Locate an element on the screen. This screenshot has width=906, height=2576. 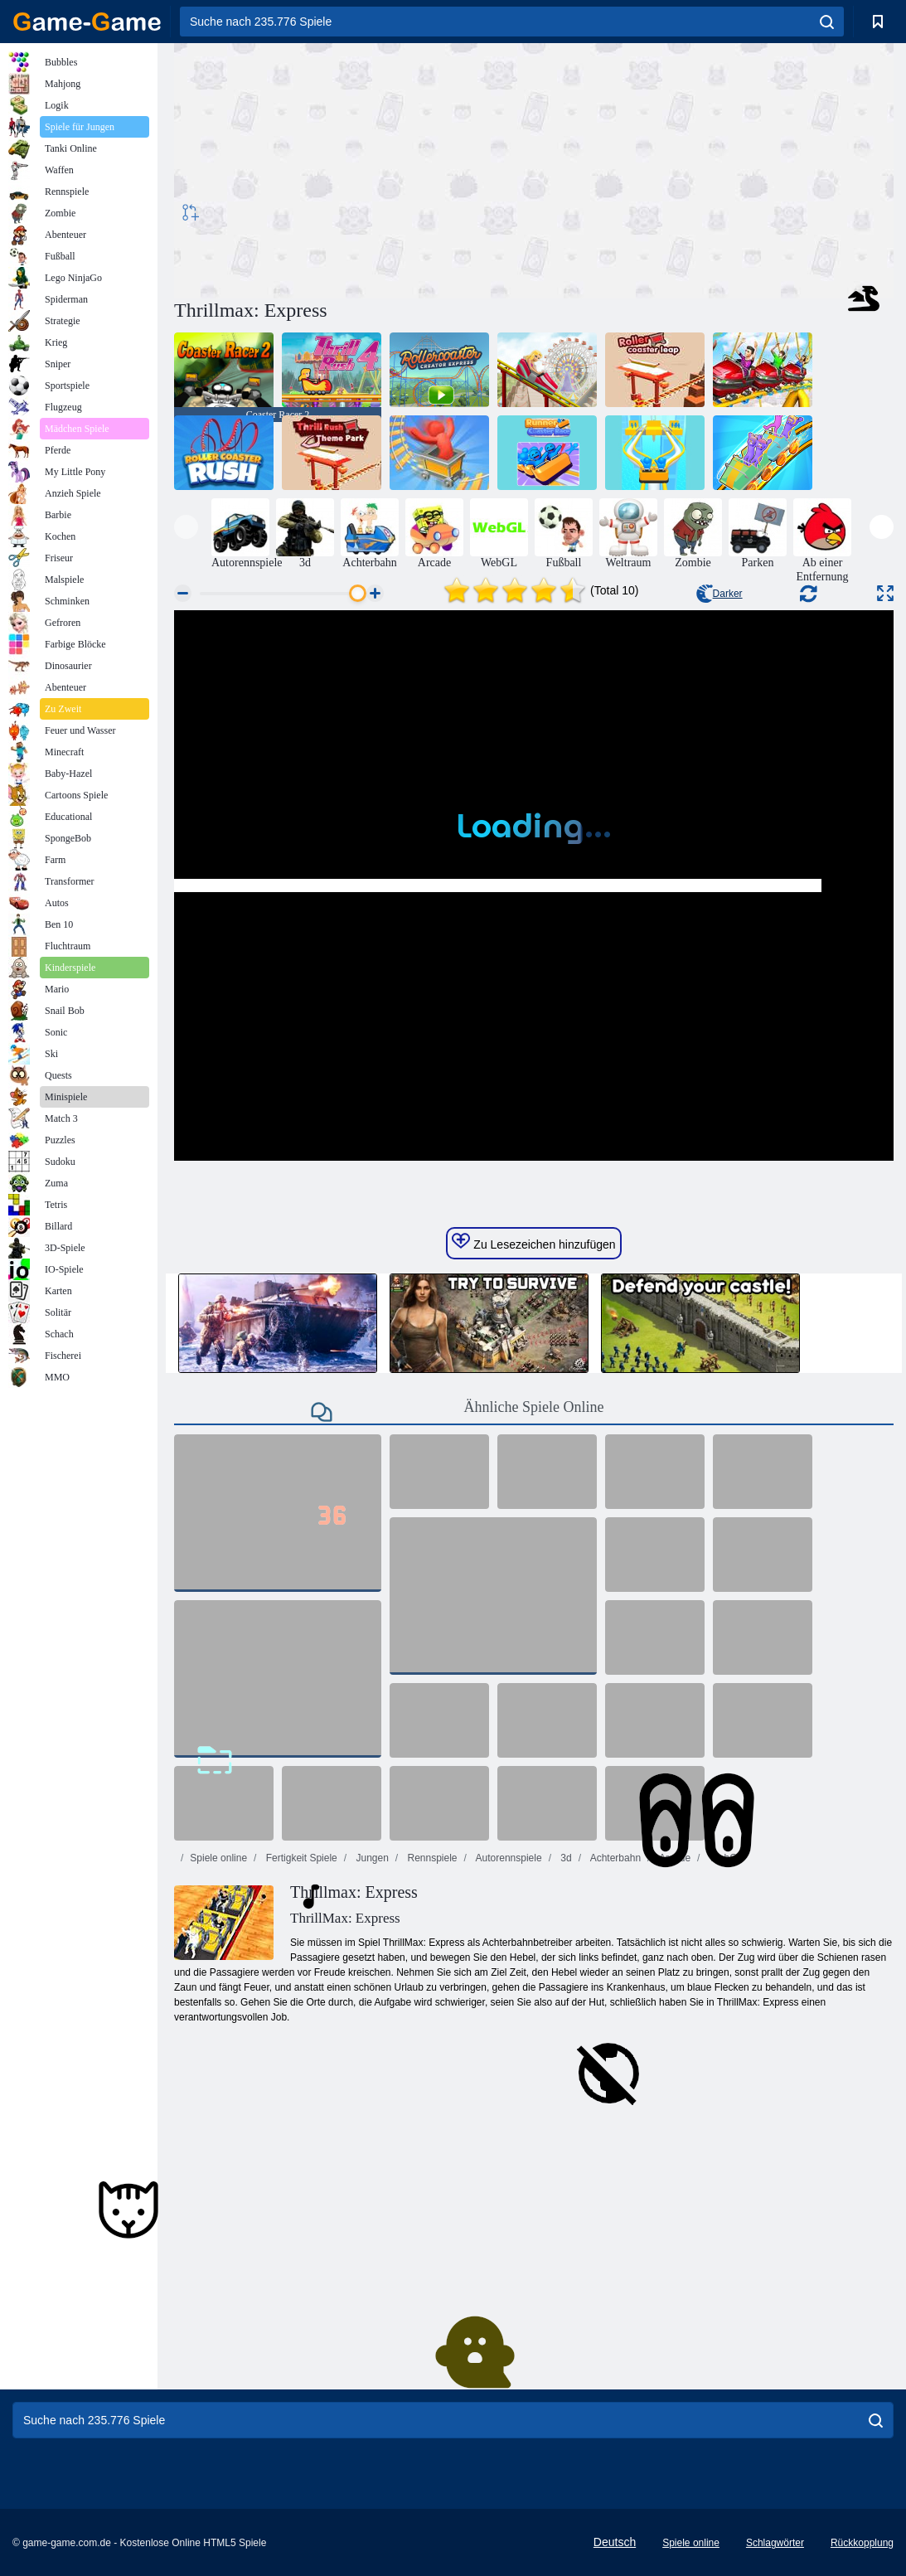
access fantasy or gaming content is located at coordinates (864, 298).